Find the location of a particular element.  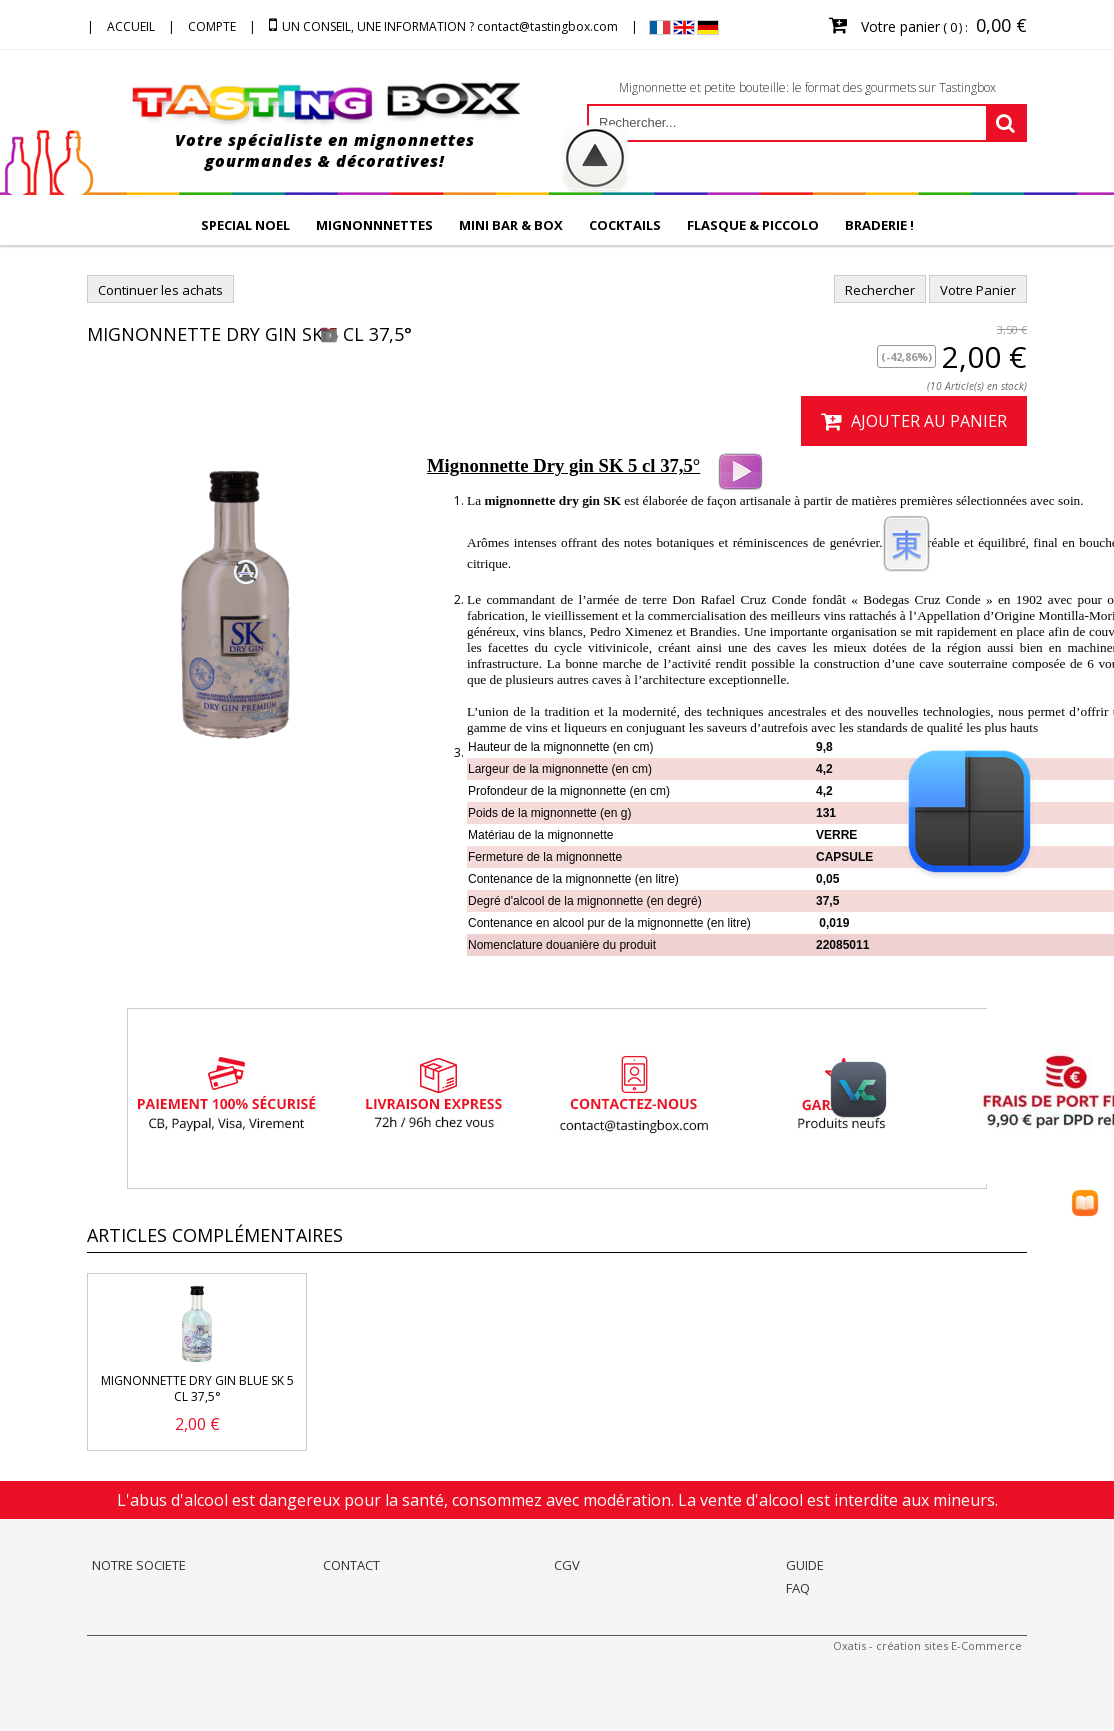

launch gnome mahjongg game is located at coordinates (906, 543).